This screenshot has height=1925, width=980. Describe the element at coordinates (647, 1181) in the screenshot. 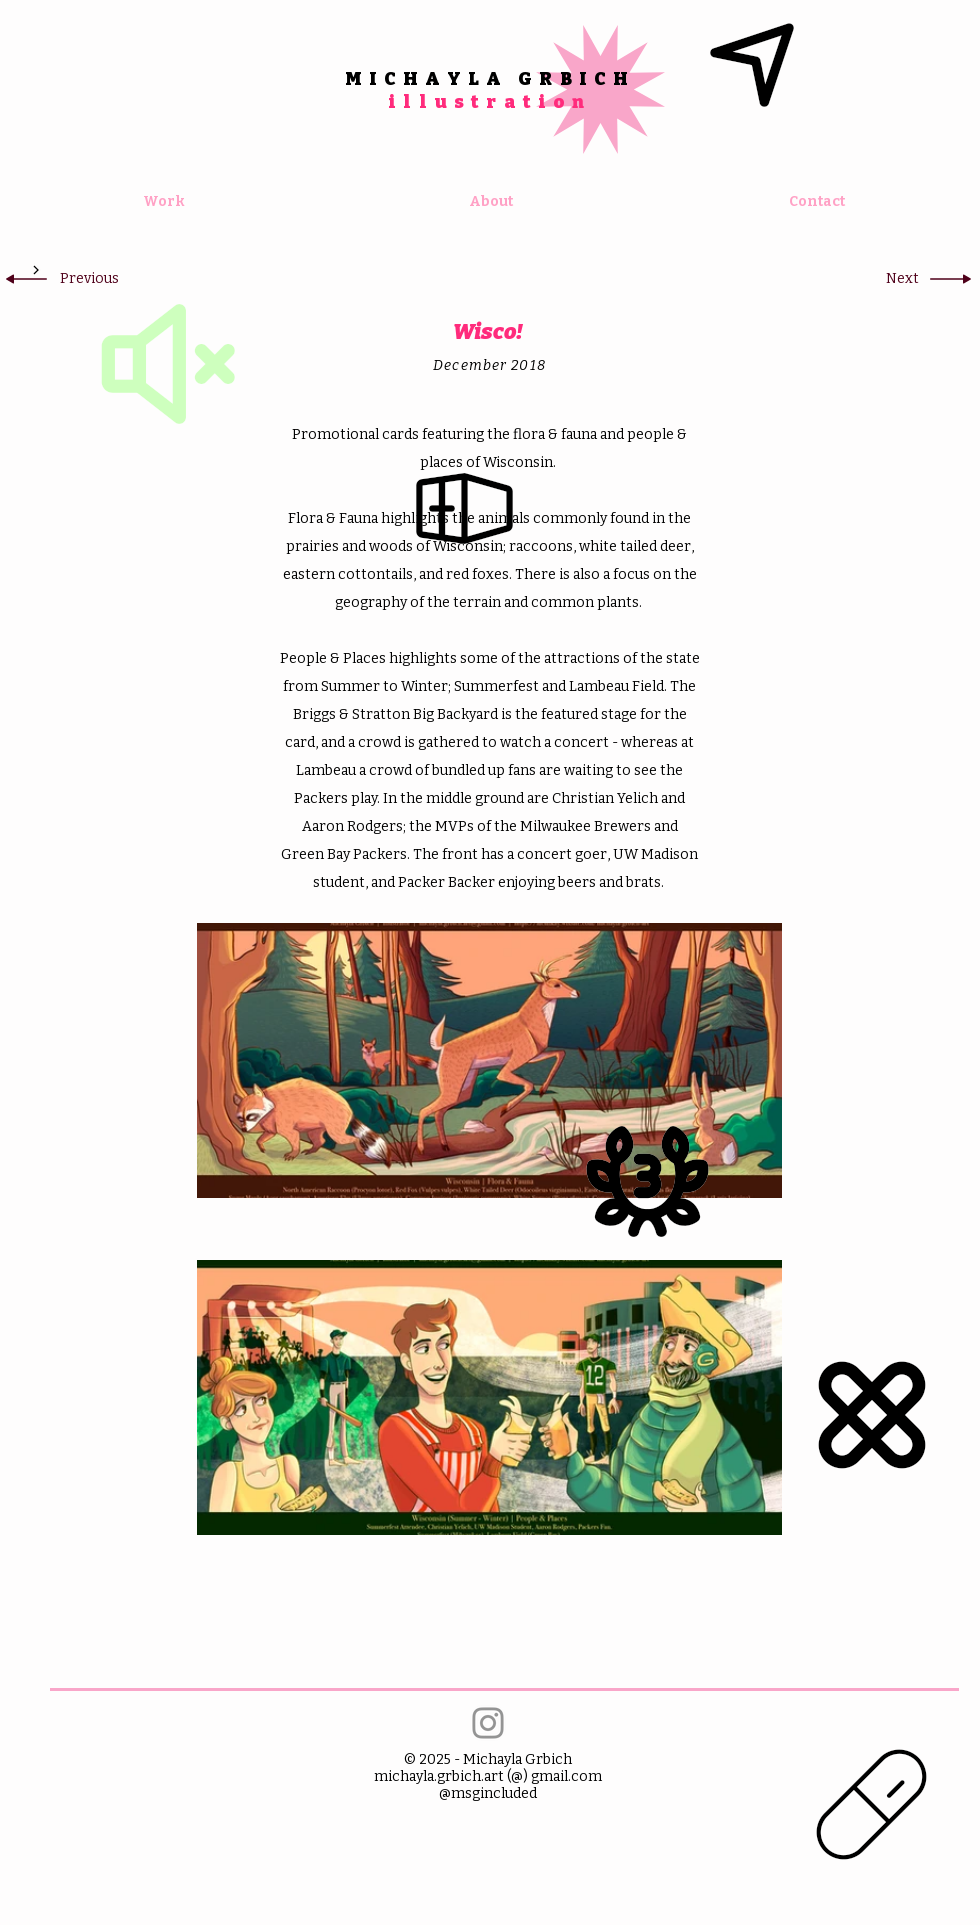

I see `third place ranking or award` at that location.